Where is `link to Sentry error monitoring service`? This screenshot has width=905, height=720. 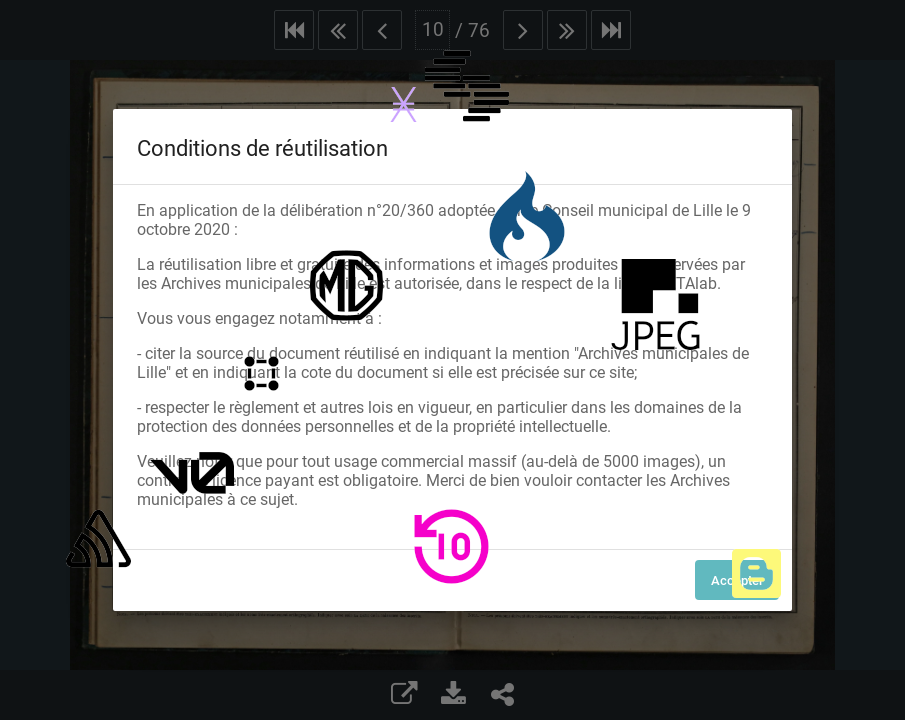 link to Sentry error monitoring service is located at coordinates (98, 538).